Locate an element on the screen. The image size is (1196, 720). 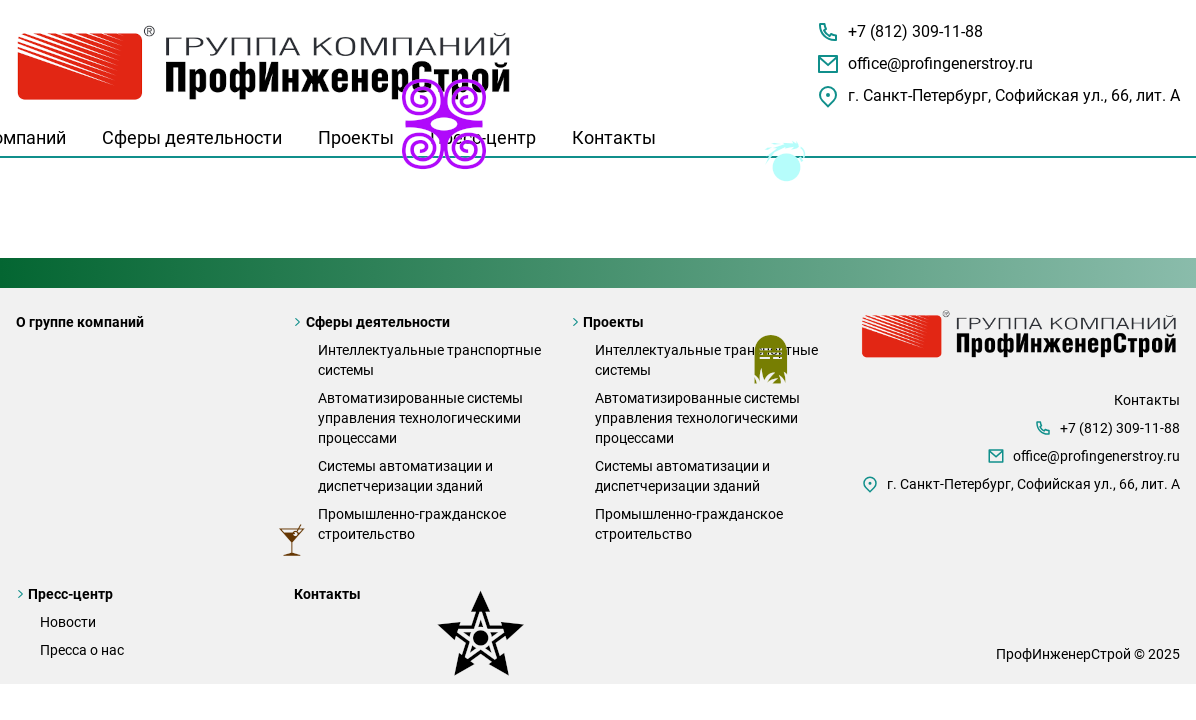
level up or rank promotion indicator is located at coordinates (481, 634).